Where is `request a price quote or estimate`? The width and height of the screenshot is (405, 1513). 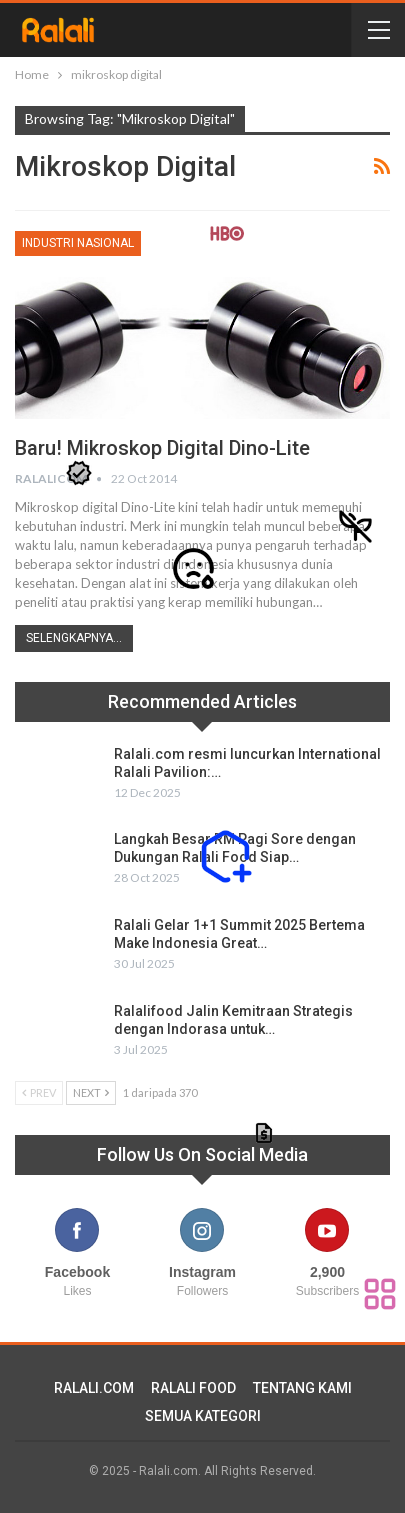
request a price quote or estimate is located at coordinates (264, 1133).